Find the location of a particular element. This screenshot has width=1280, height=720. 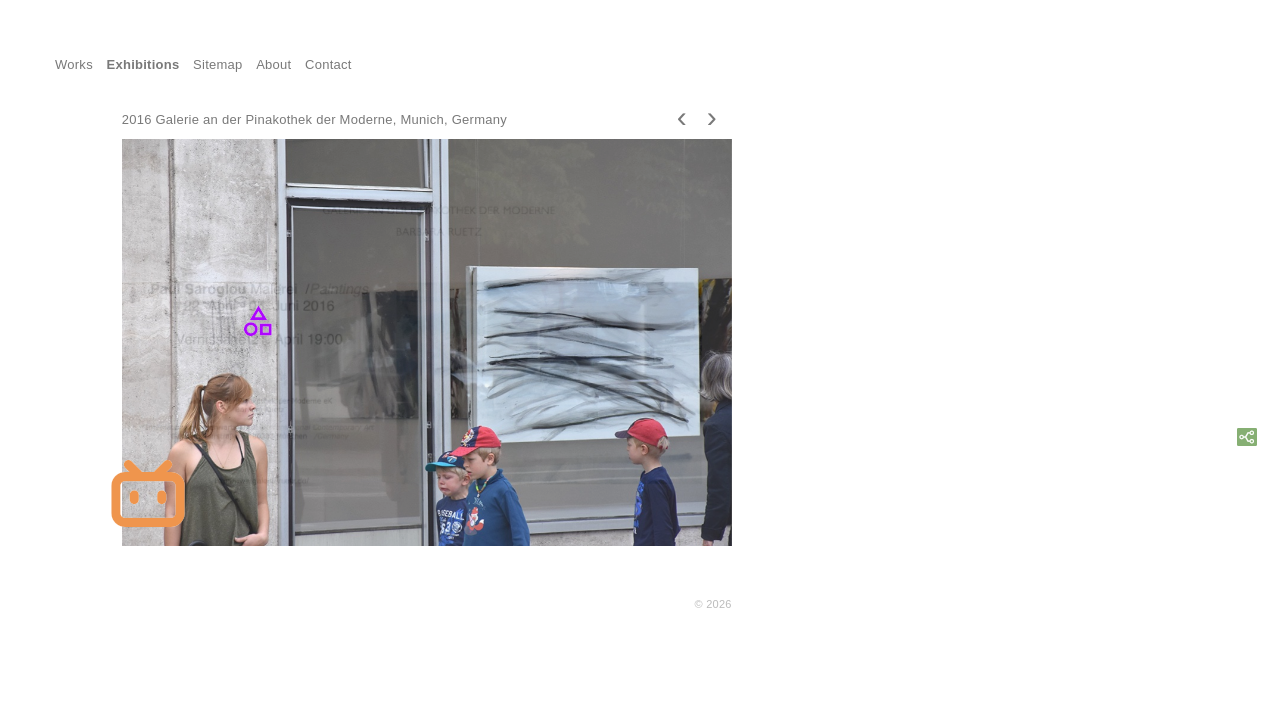

access shape tools and drawing options is located at coordinates (258, 321).